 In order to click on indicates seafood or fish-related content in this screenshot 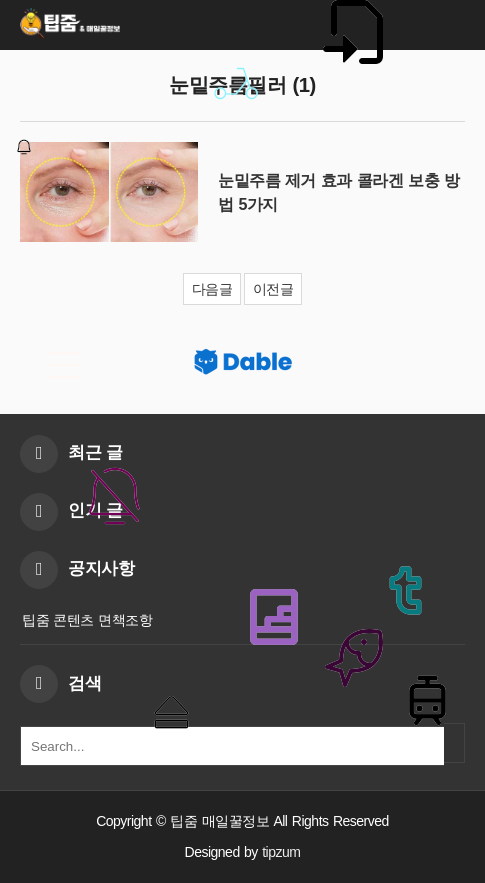, I will do `click(357, 655)`.